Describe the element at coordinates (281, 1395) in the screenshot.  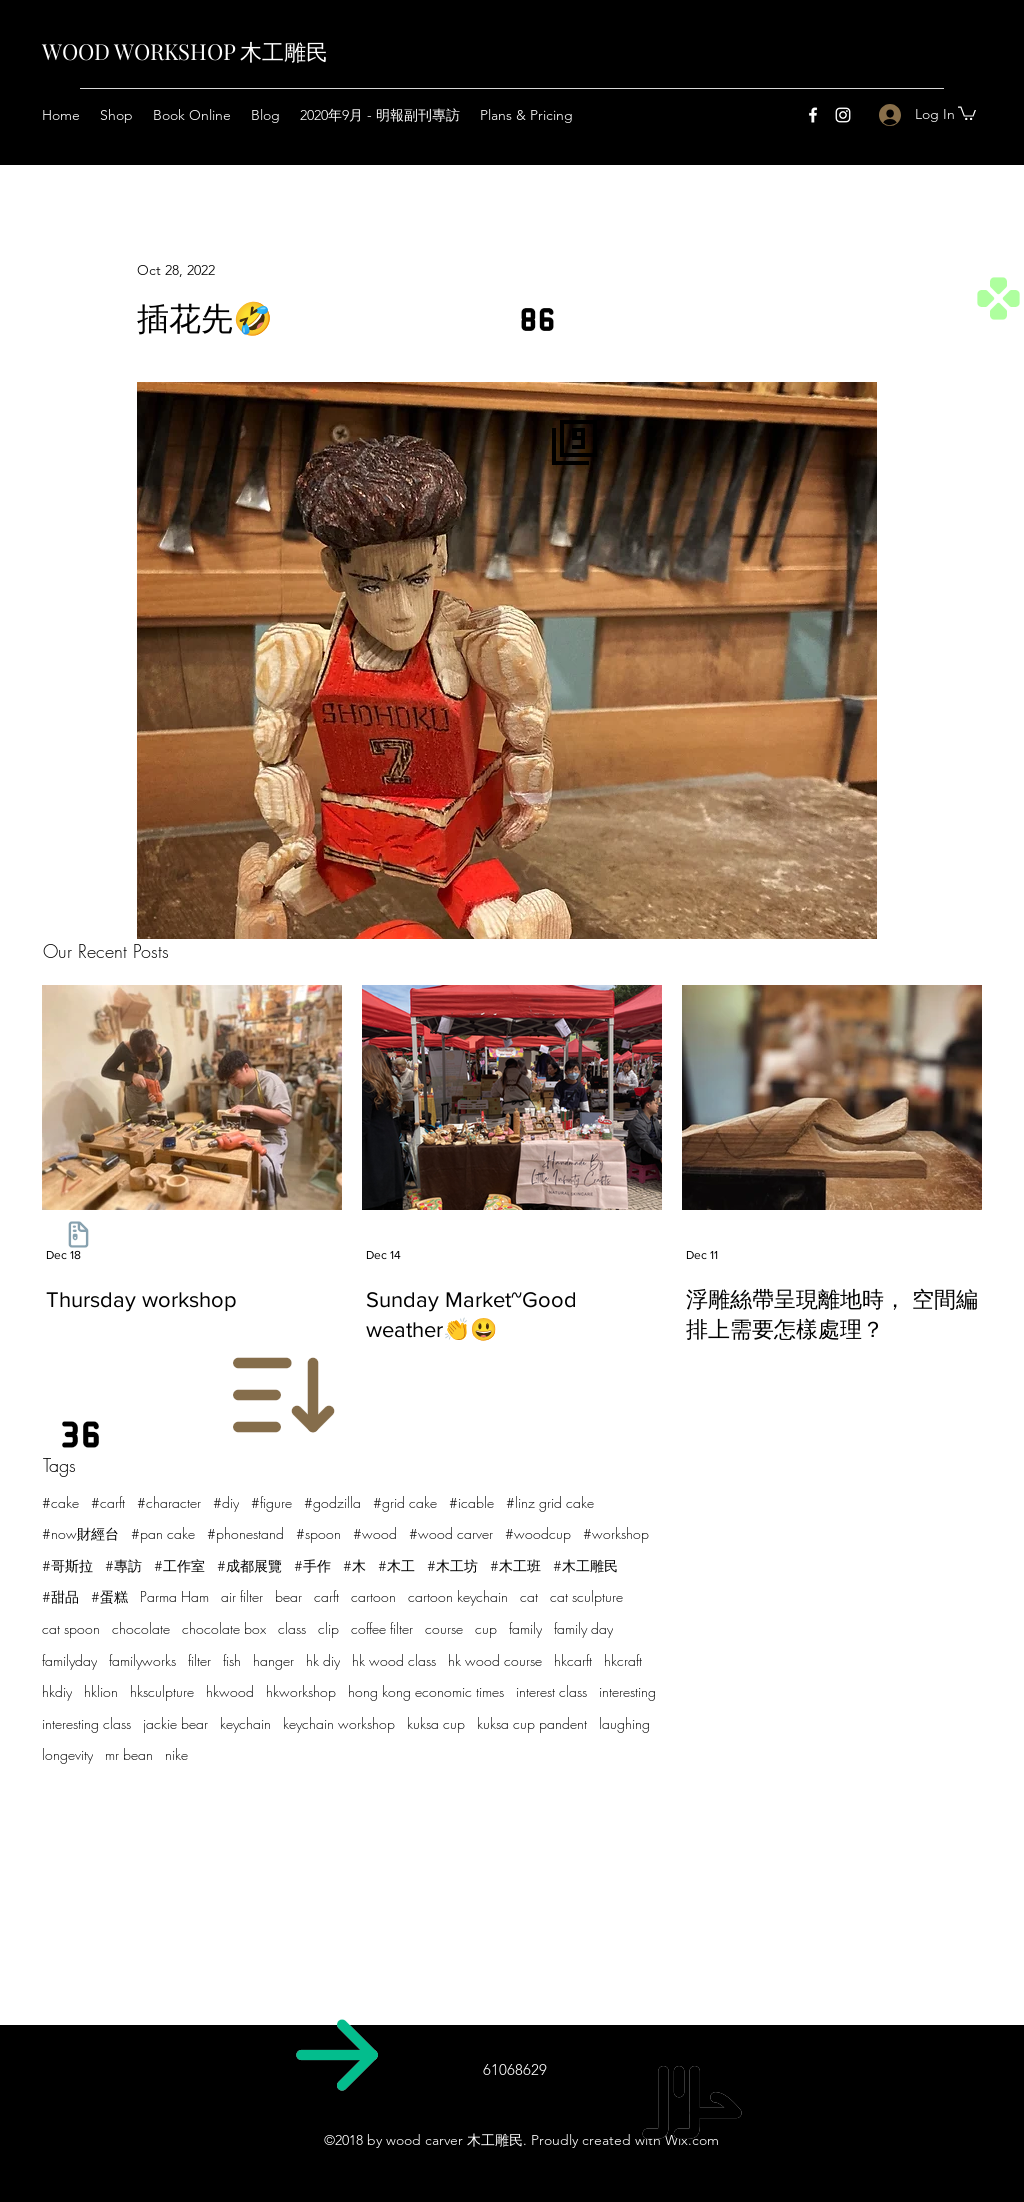
I see `sort items in descending order` at that location.